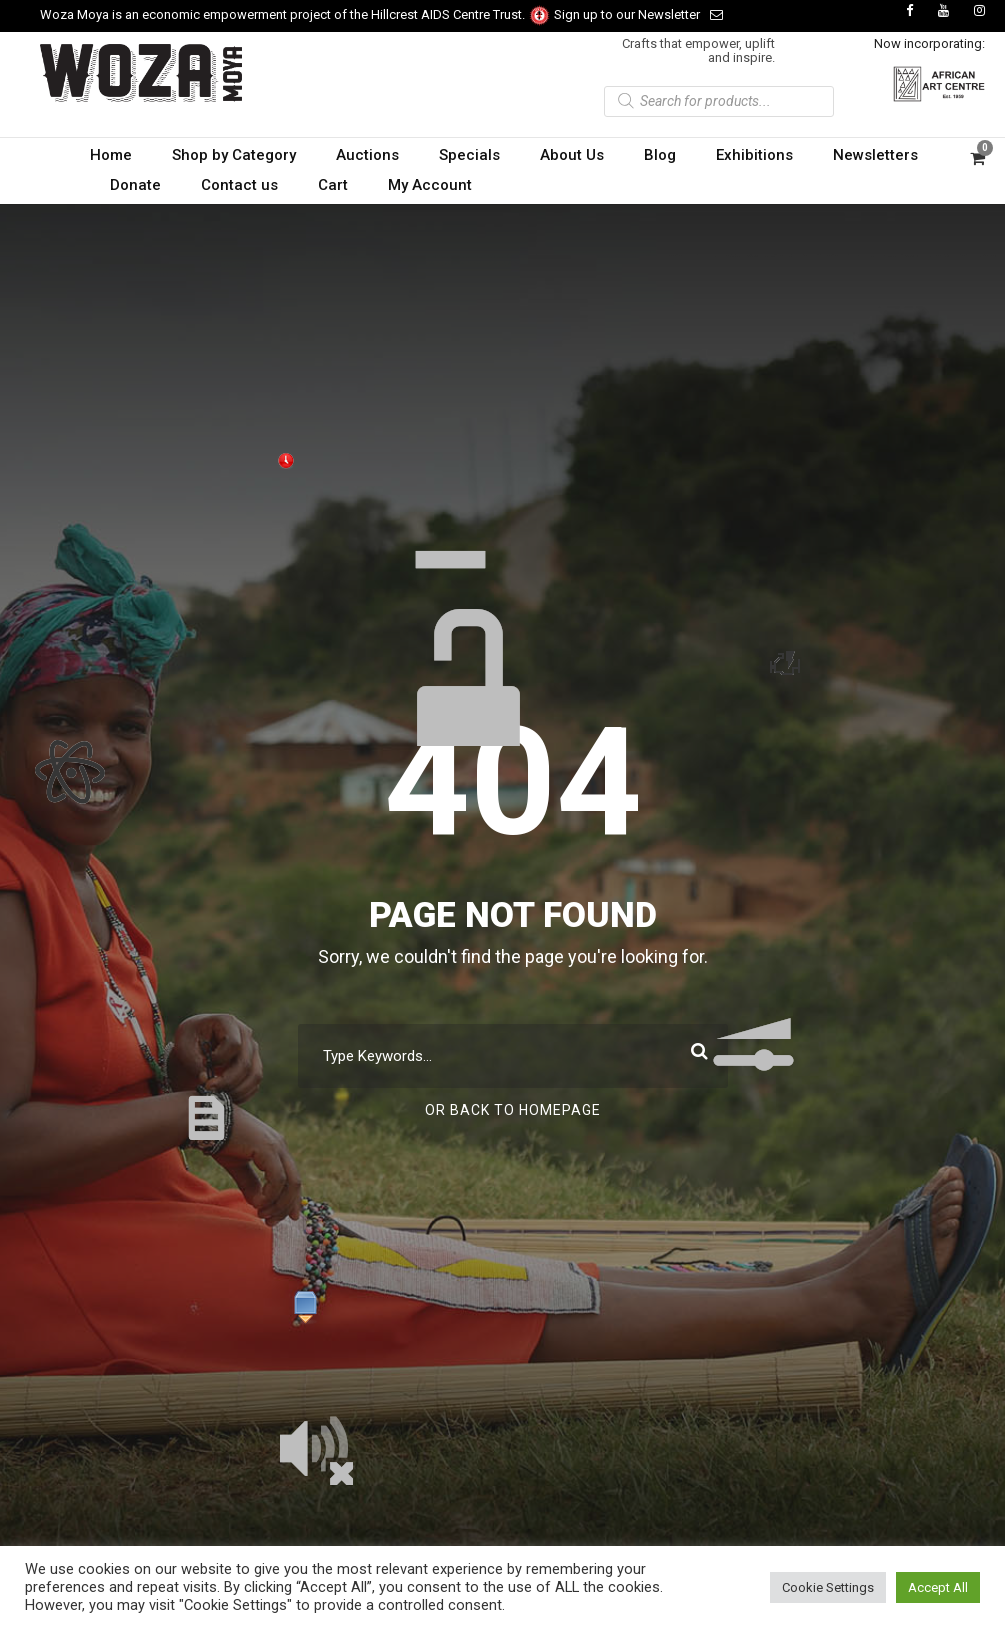  What do you see at coordinates (784, 665) in the screenshot?
I see `check engine diagnostic alerts` at bounding box center [784, 665].